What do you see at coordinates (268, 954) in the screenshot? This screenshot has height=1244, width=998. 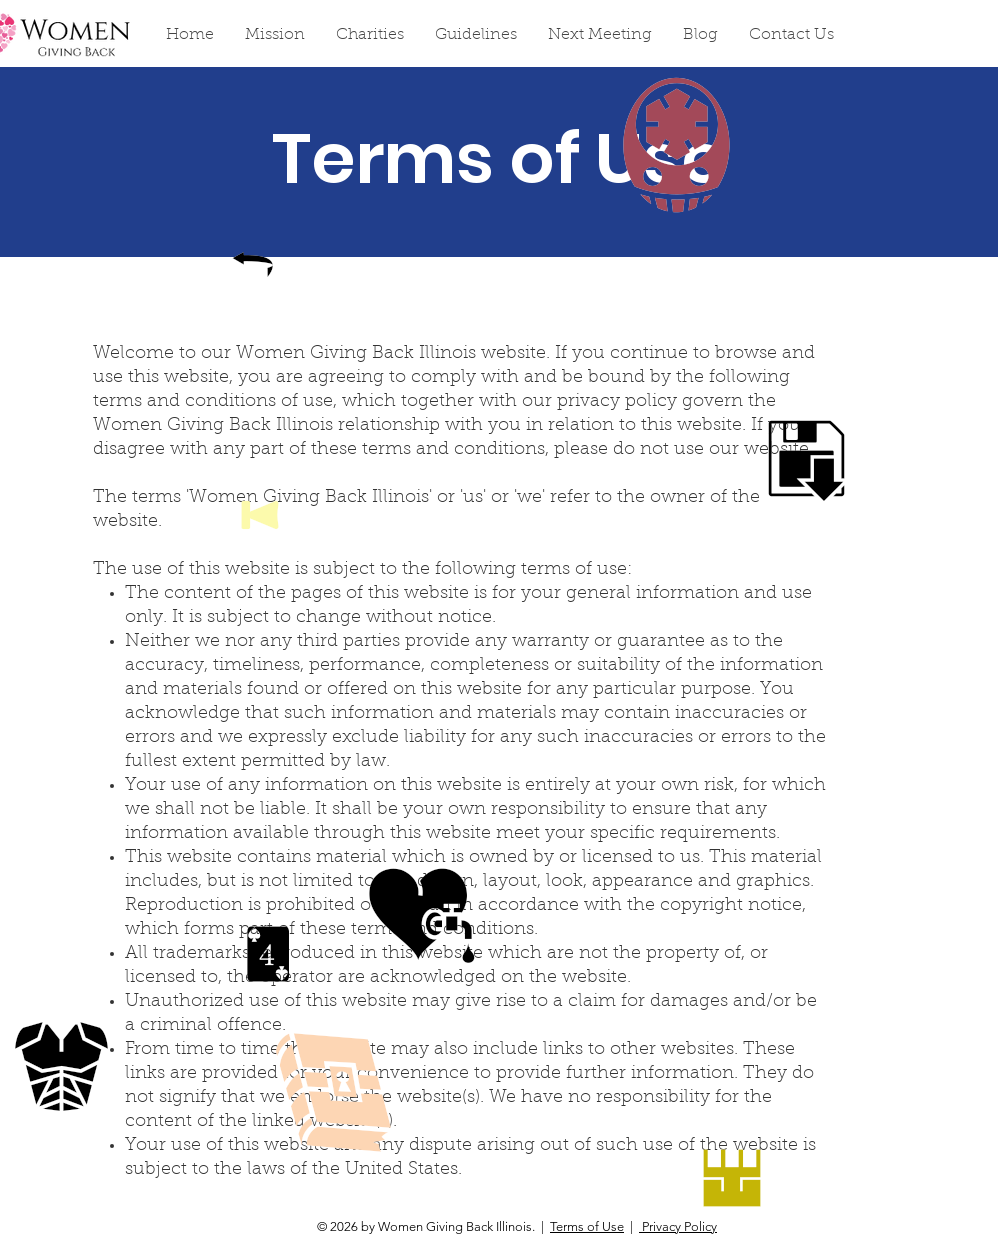 I see `four of spades playing card` at bounding box center [268, 954].